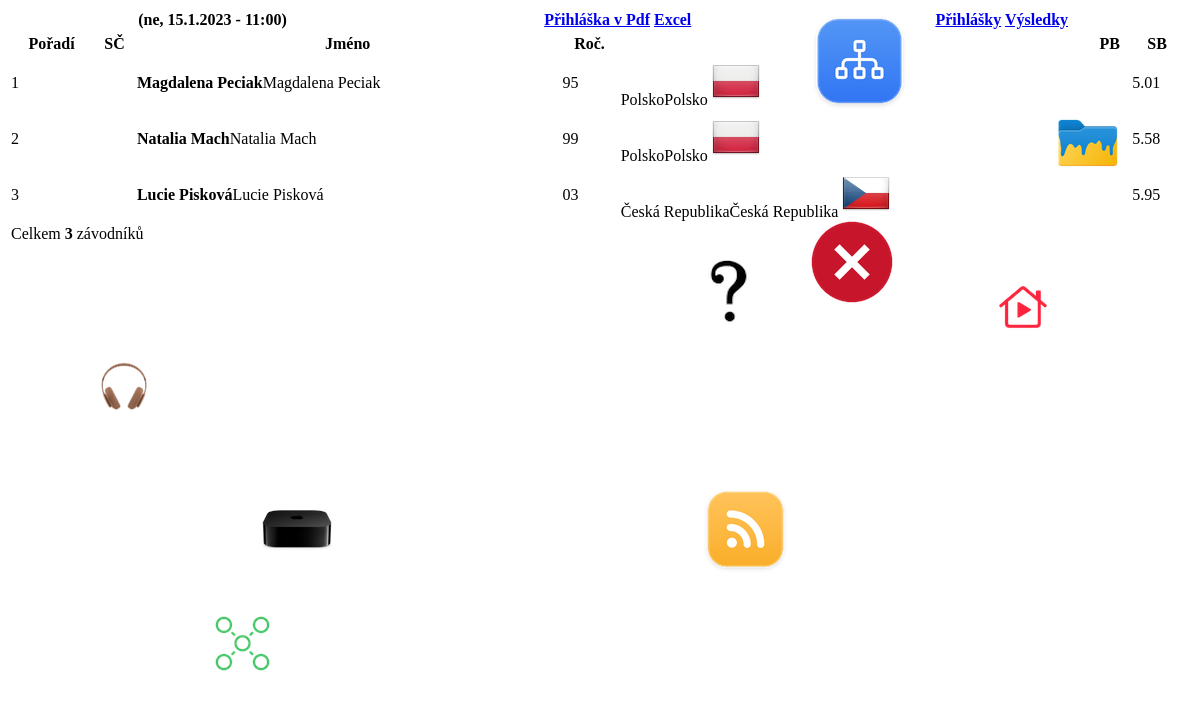 The image size is (1193, 720). I want to click on access RSS feed settings, so click(745, 530).